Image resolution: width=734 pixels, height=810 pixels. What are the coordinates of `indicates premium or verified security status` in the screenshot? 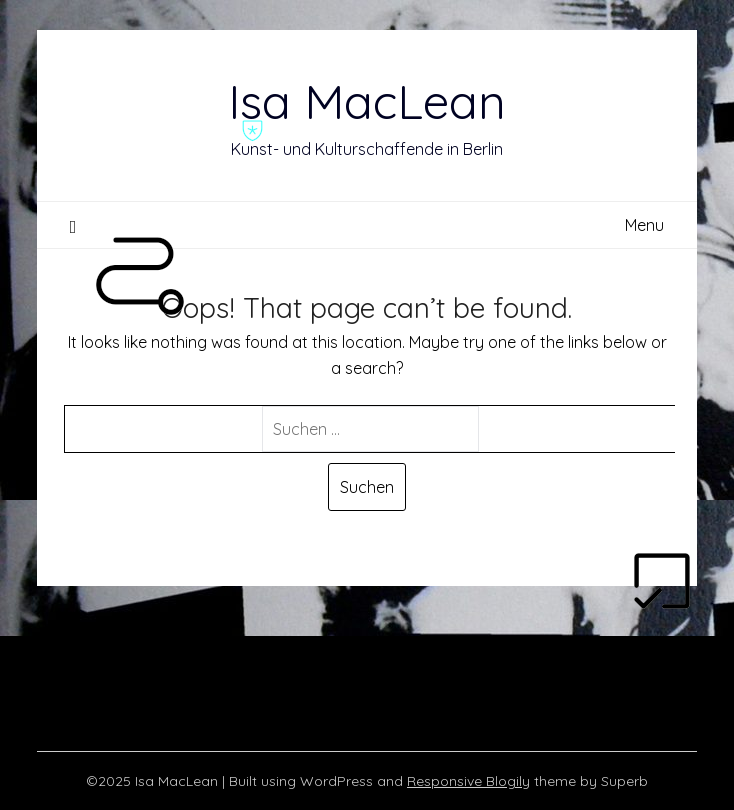 It's located at (252, 129).